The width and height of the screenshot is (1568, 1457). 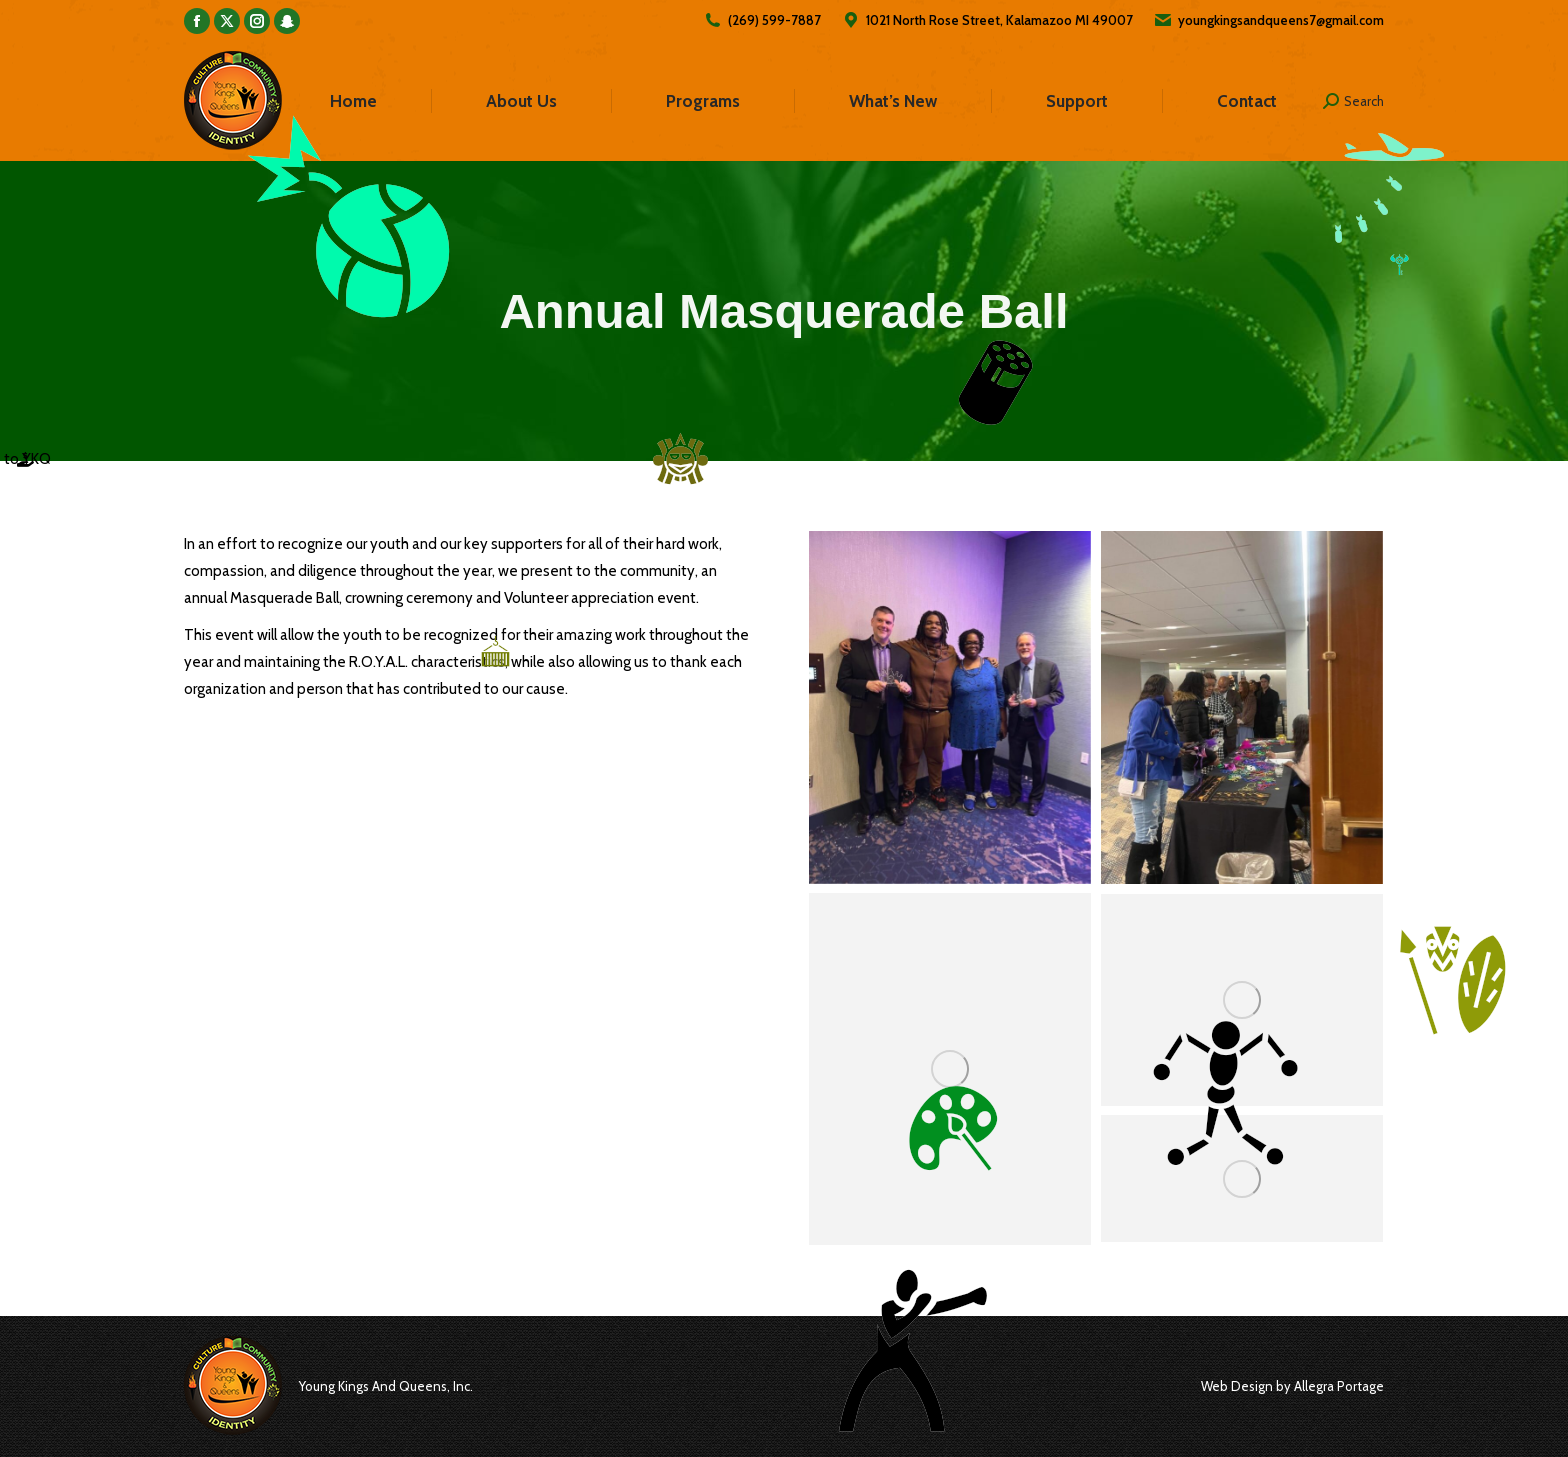 What do you see at coordinates (1453, 980) in the screenshot?
I see `access tribal or primitive gear category` at bounding box center [1453, 980].